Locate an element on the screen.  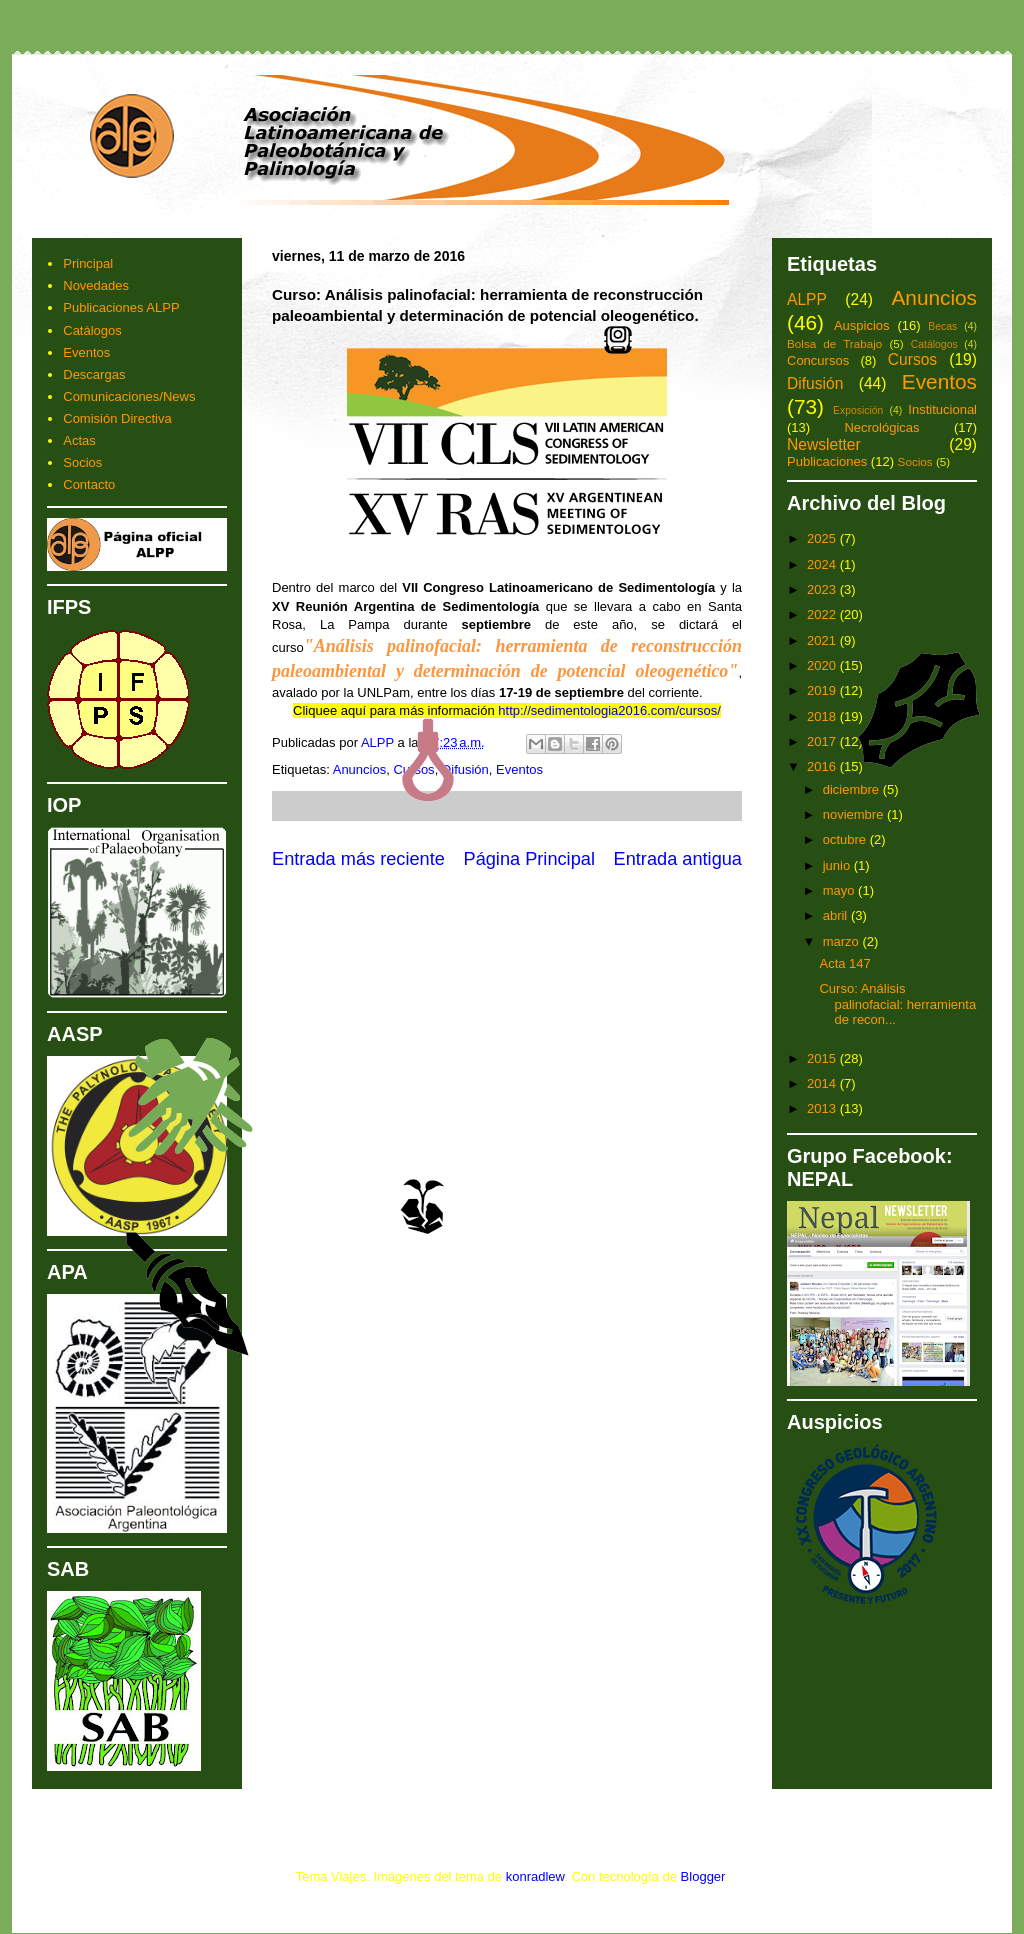
open camera or photo capture mode is located at coordinates (618, 340).